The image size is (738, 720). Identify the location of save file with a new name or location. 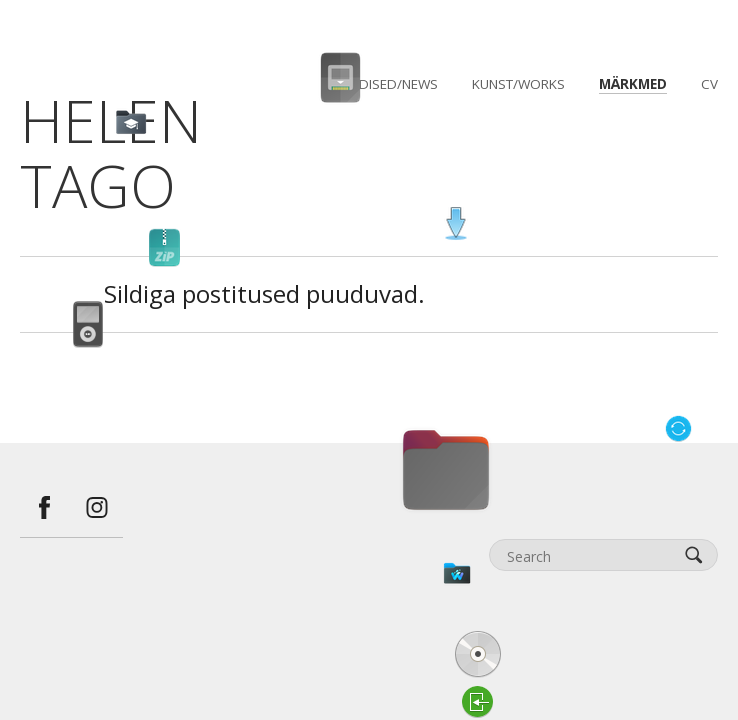
(456, 224).